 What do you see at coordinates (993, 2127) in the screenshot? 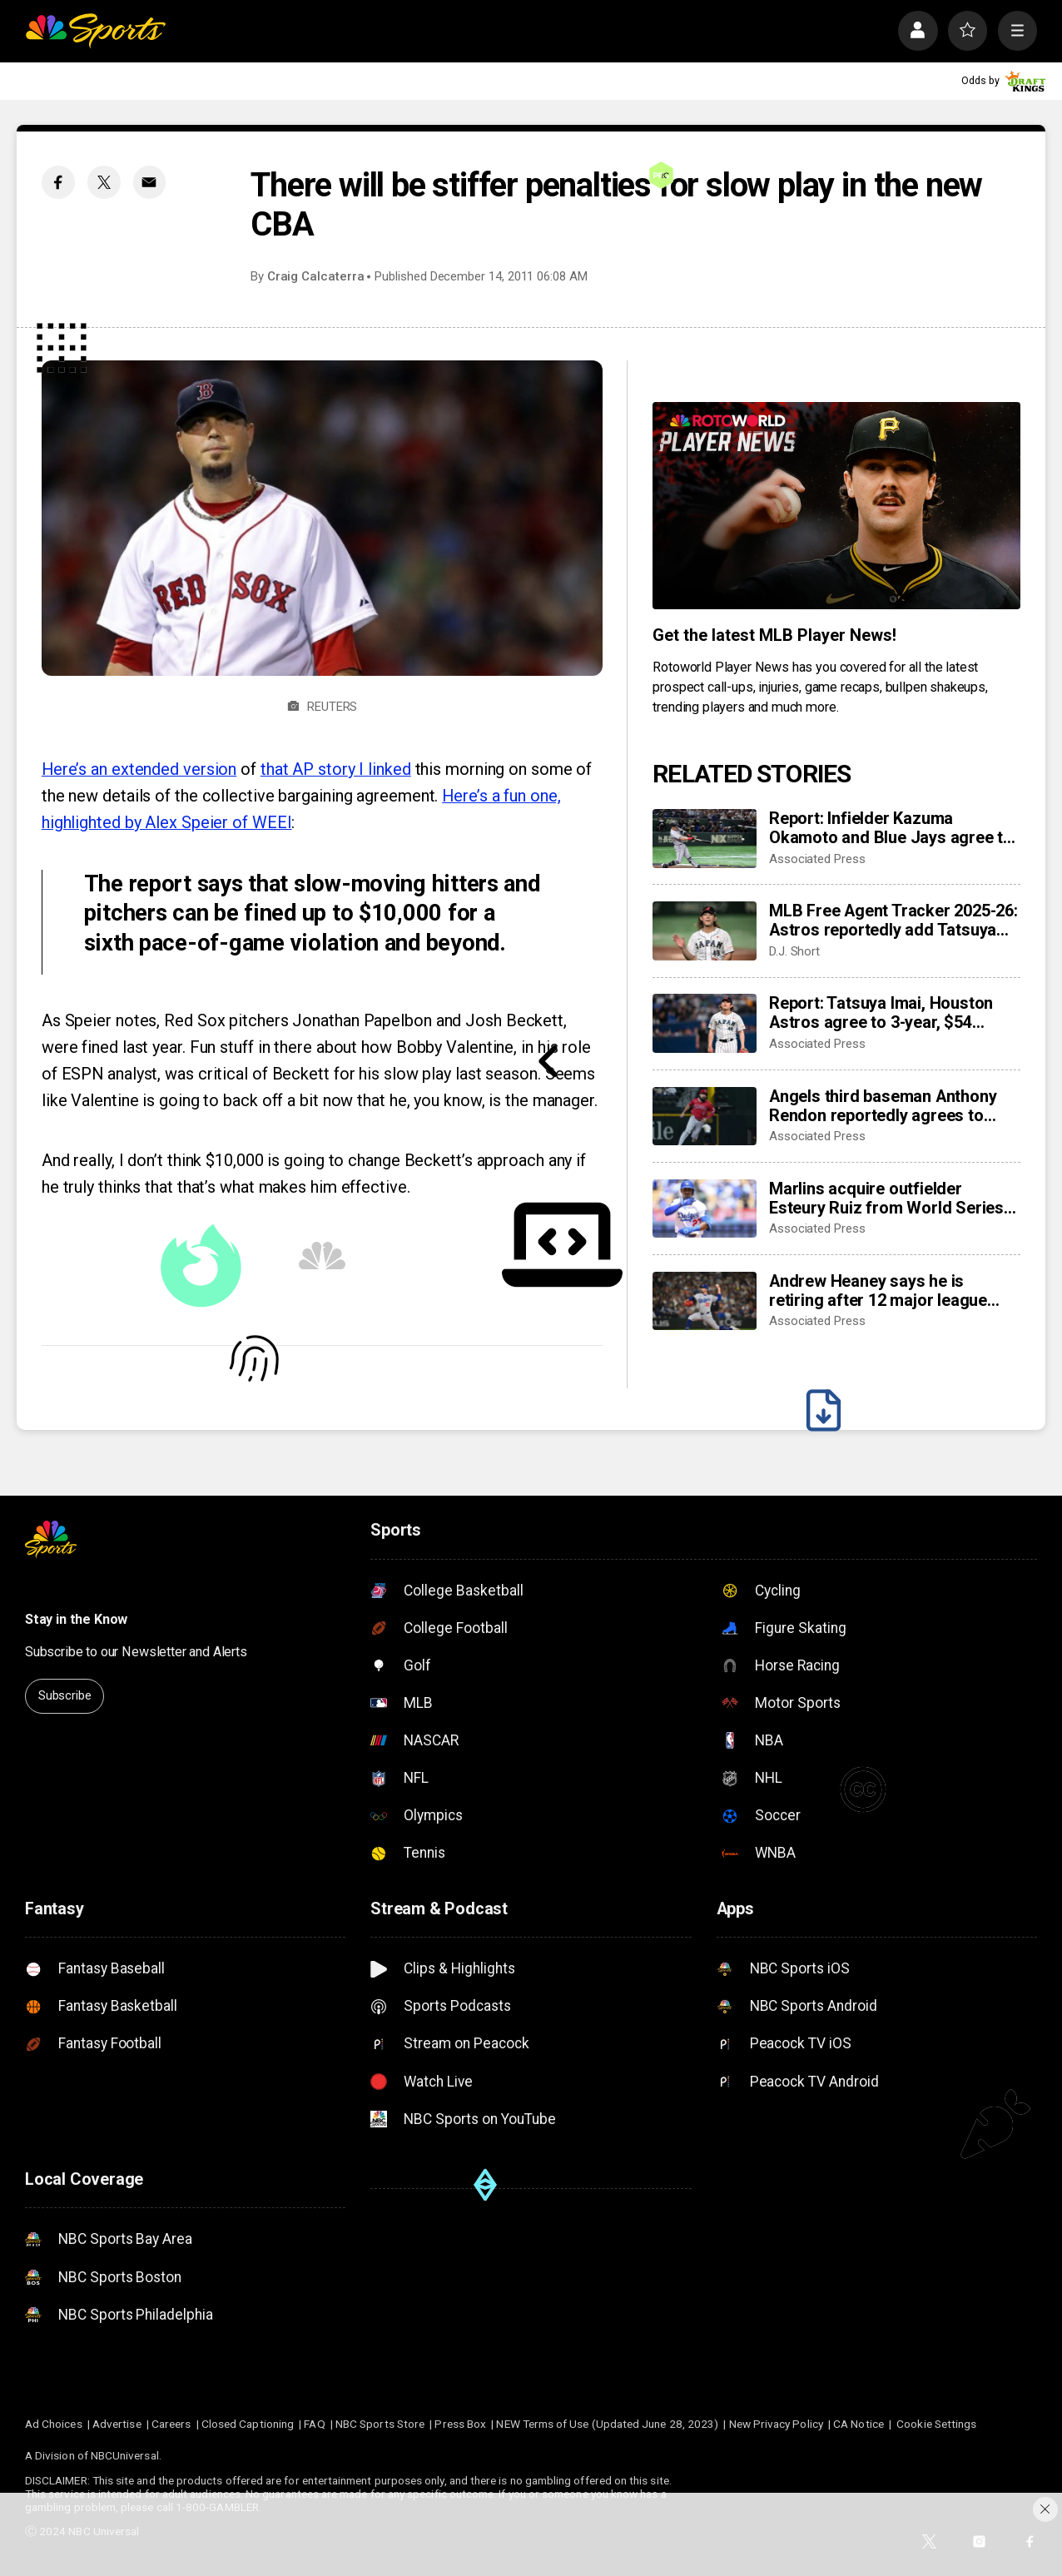
I see `browse vegetable or produce category` at bounding box center [993, 2127].